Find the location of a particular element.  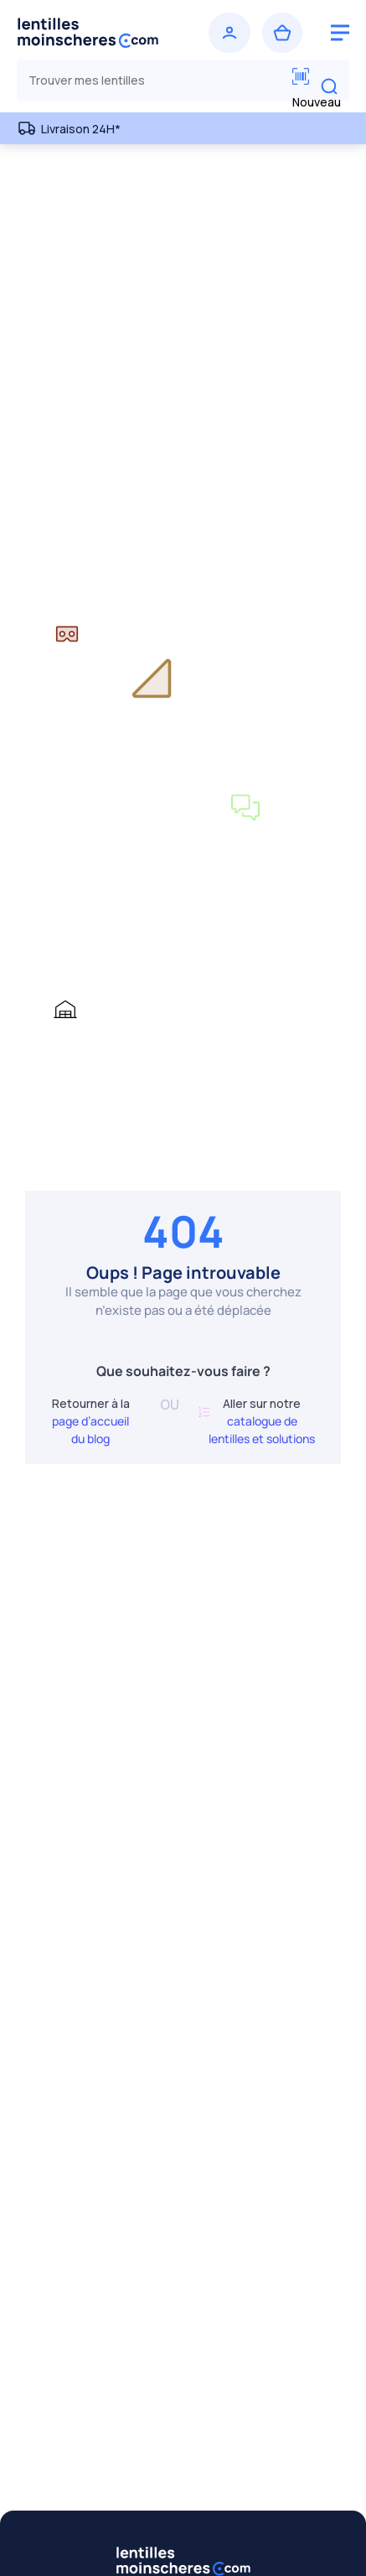

launch virtual reality or VR mode is located at coordinates (67, 634).